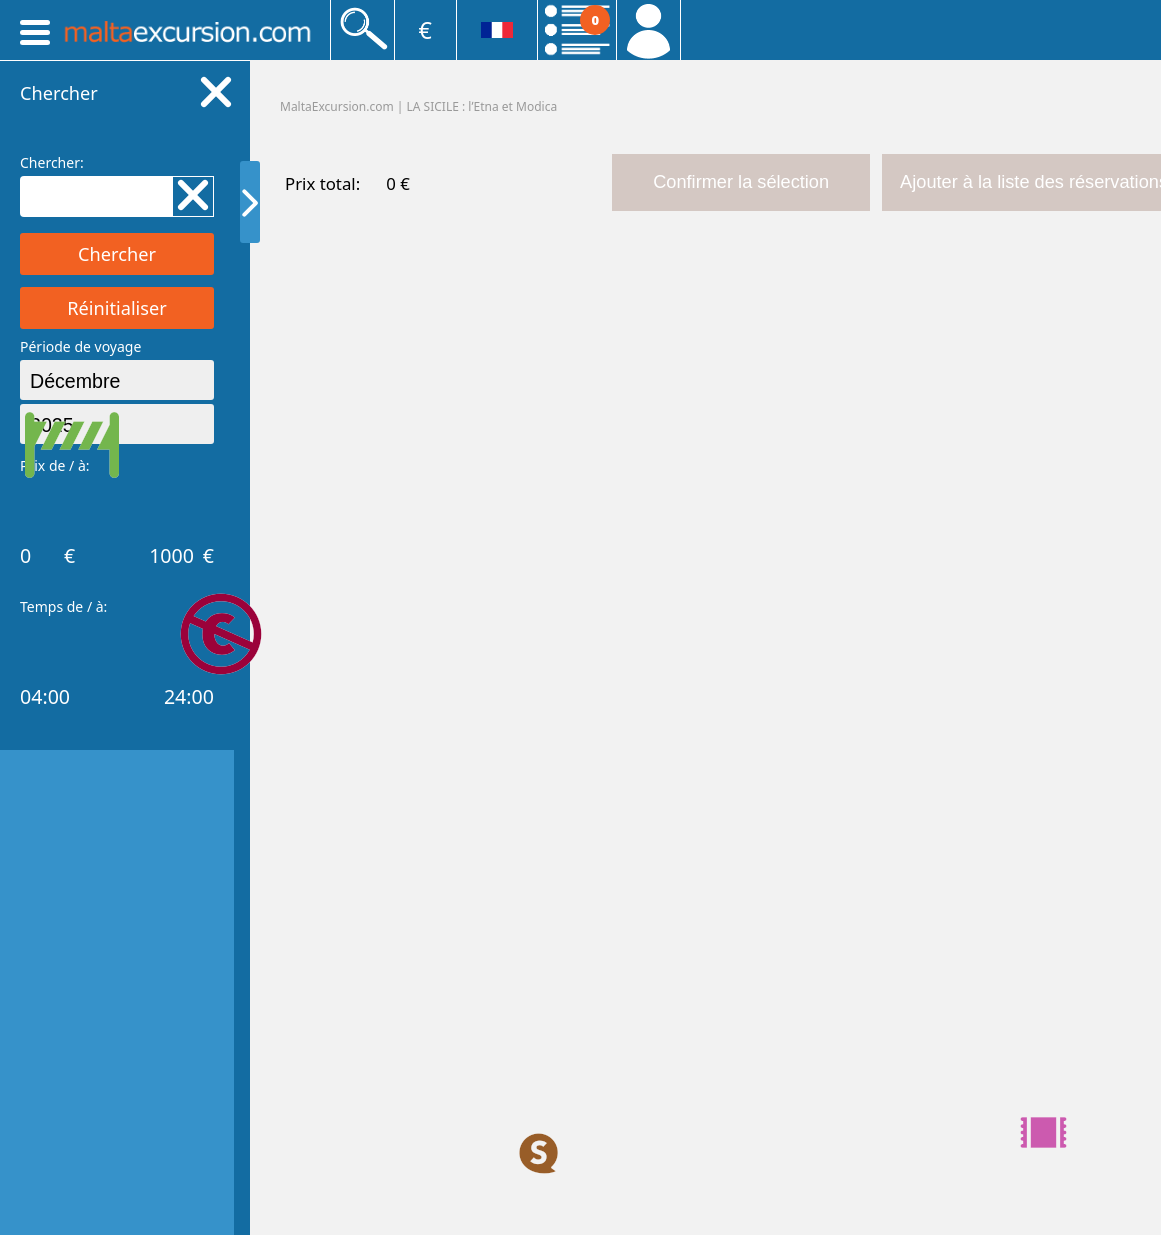 This screenshot has width=1161, height=1235. I want to click on indicates a road closure or blocked route, so click(72, 445).